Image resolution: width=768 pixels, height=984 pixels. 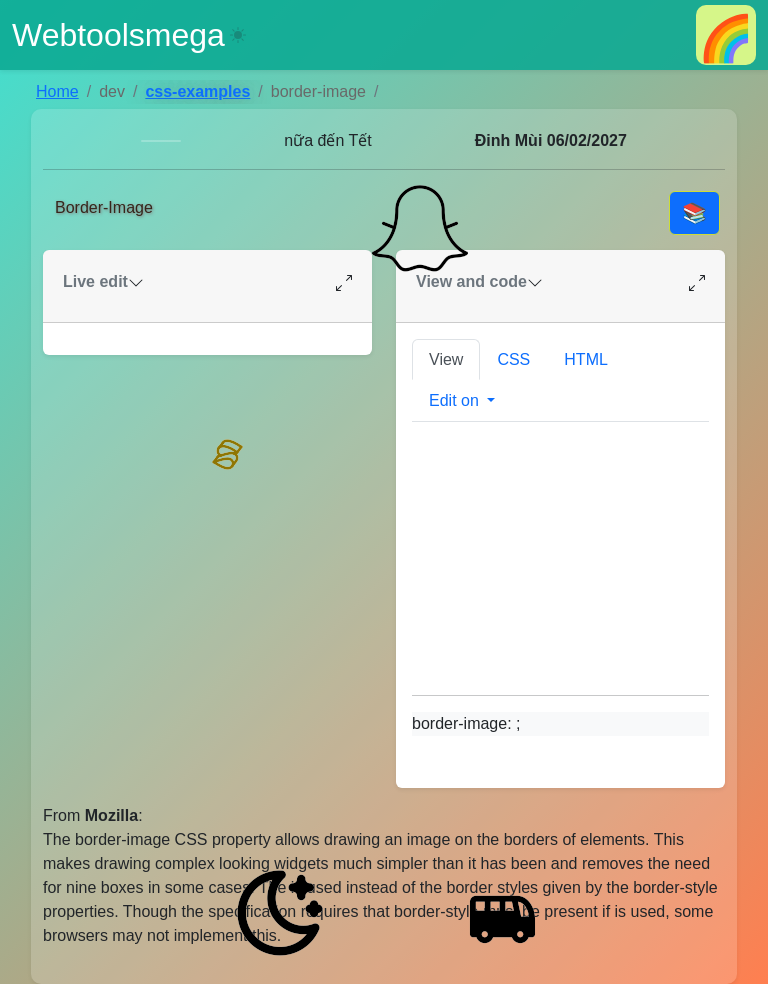 I want to click on toggle dark mode or night theme, so click(x=280, y=913).